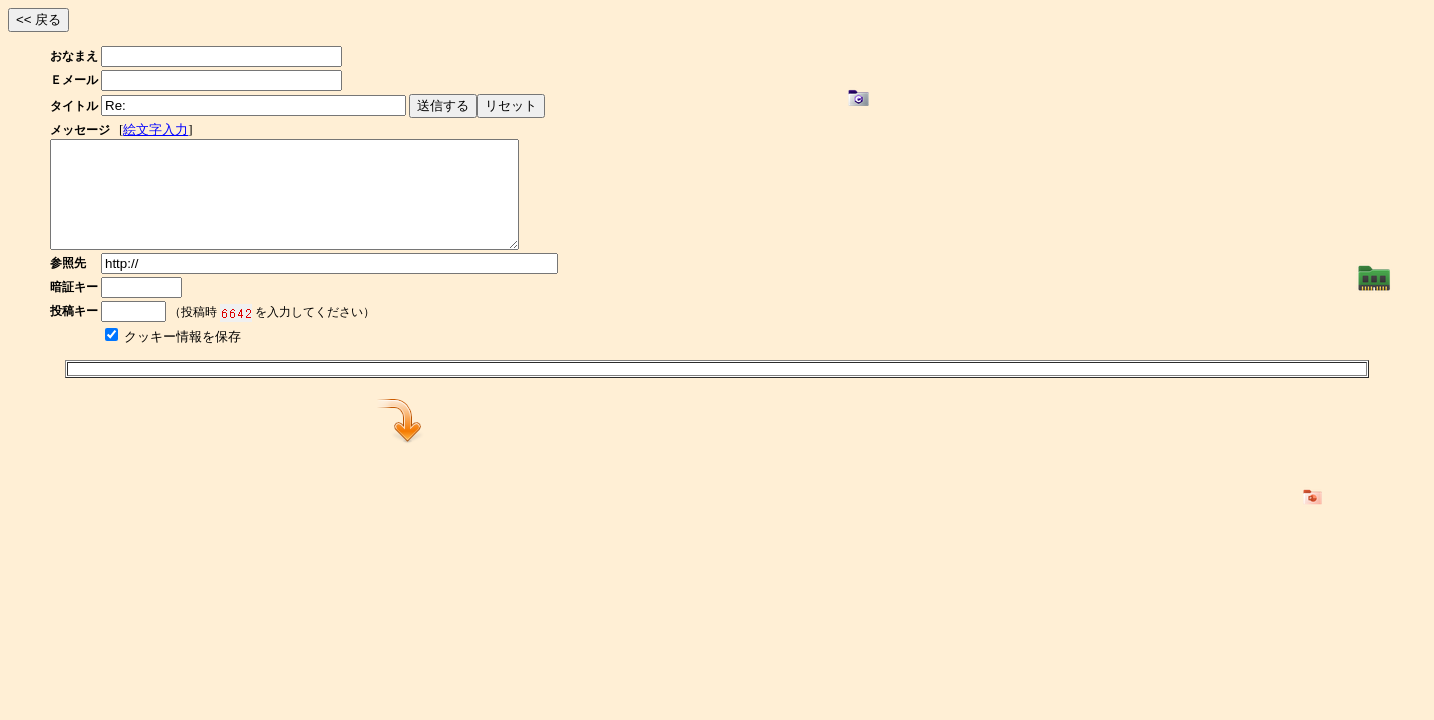 This screenshot has width=1434, height=720. I want to click on open folder containing PowerPoint files, so click(1312, 497).